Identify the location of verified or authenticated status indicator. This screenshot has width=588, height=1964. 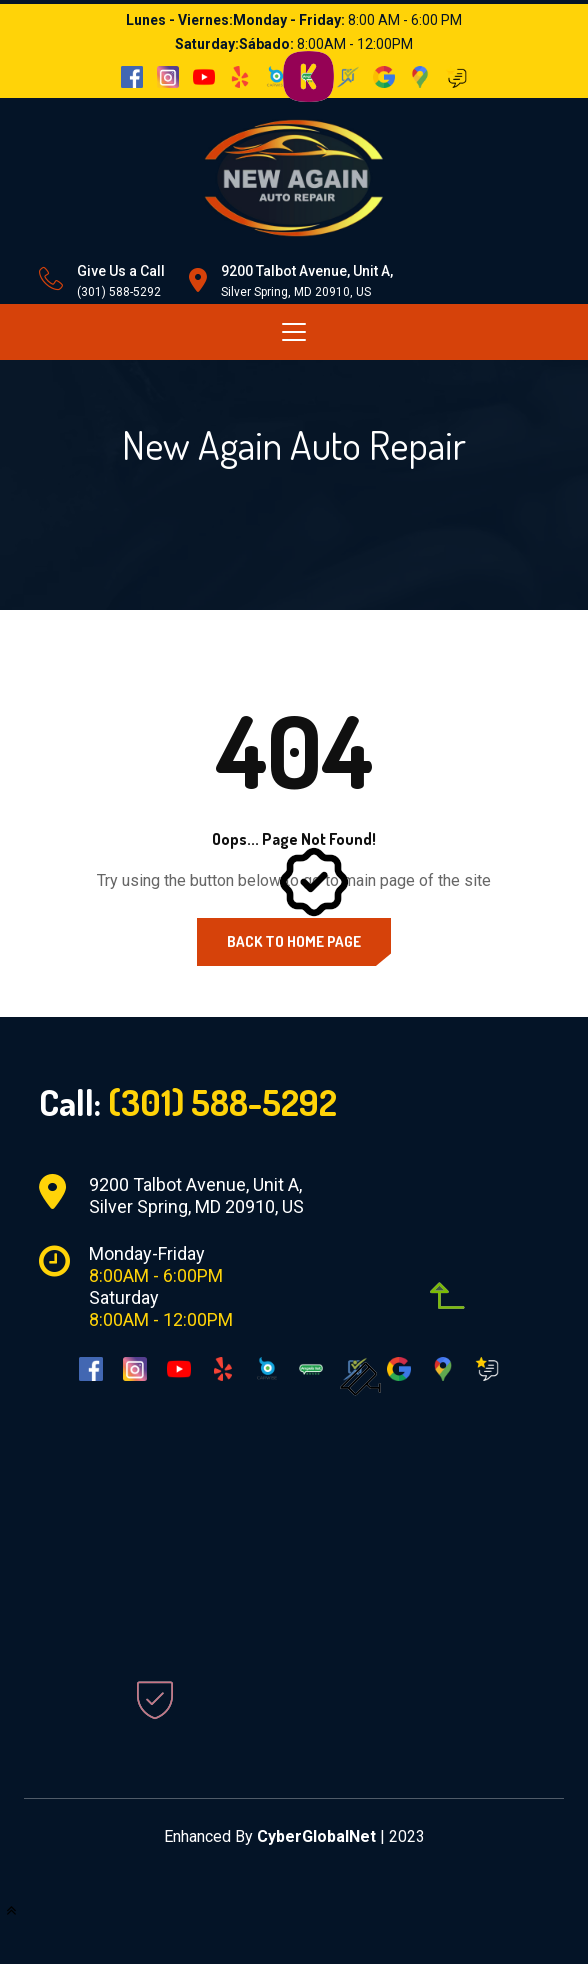
(314, 882).